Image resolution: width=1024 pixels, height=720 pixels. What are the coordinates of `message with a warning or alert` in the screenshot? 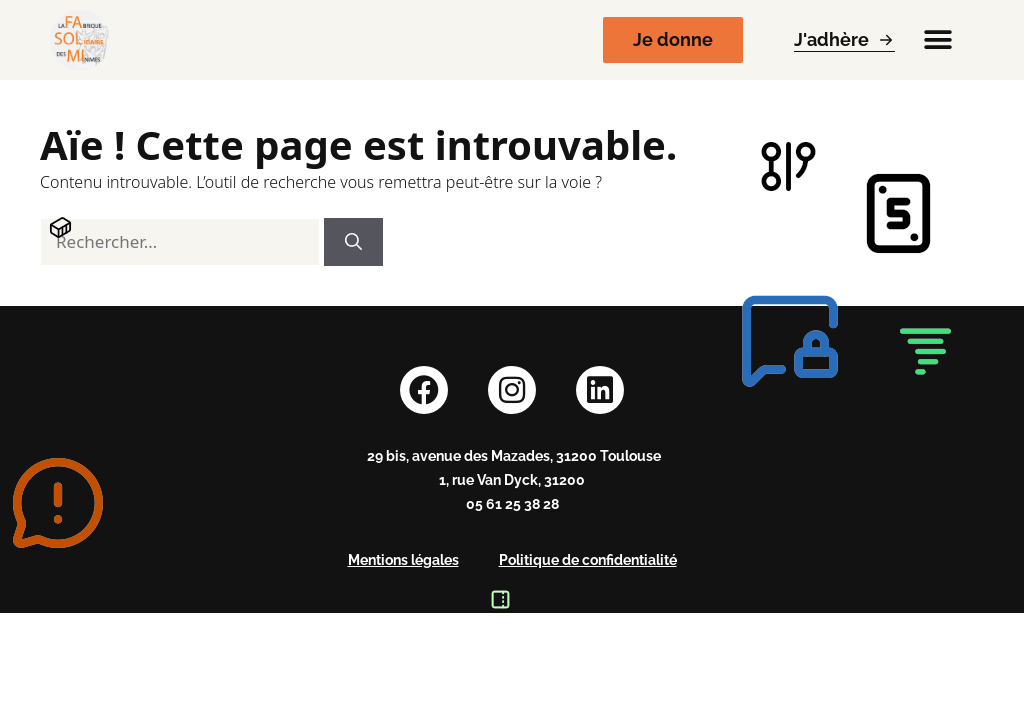 It's located at (58, 503).